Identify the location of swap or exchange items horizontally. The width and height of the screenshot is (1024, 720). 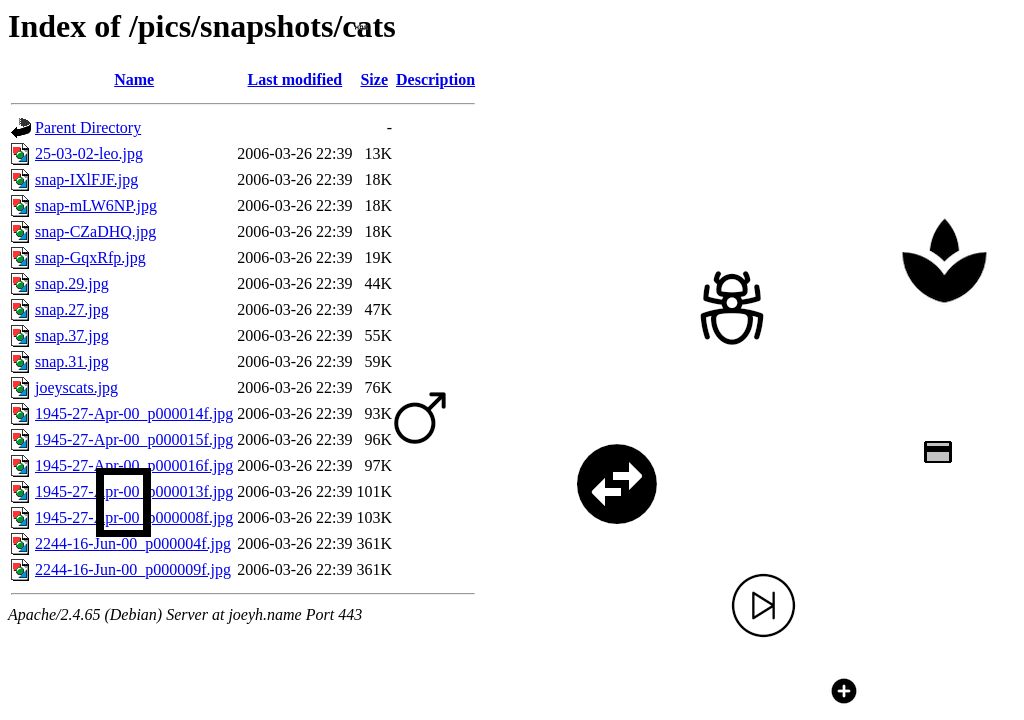
(617, 484).